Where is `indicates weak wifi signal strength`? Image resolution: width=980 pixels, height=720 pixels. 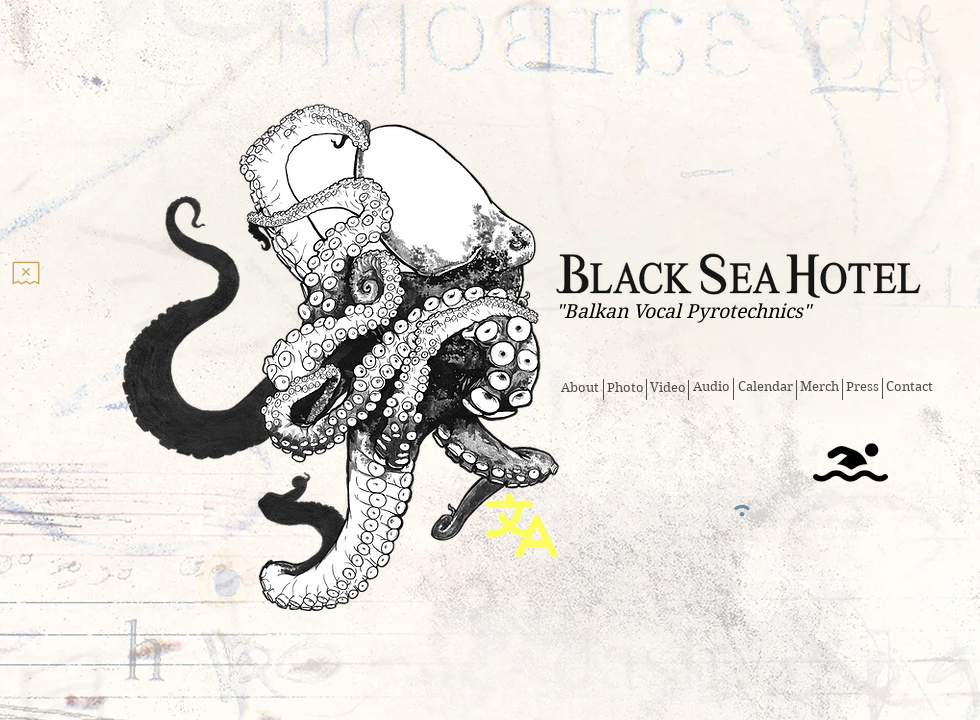
indicates weak wifi signal strength is located at coordinates (742, 503).